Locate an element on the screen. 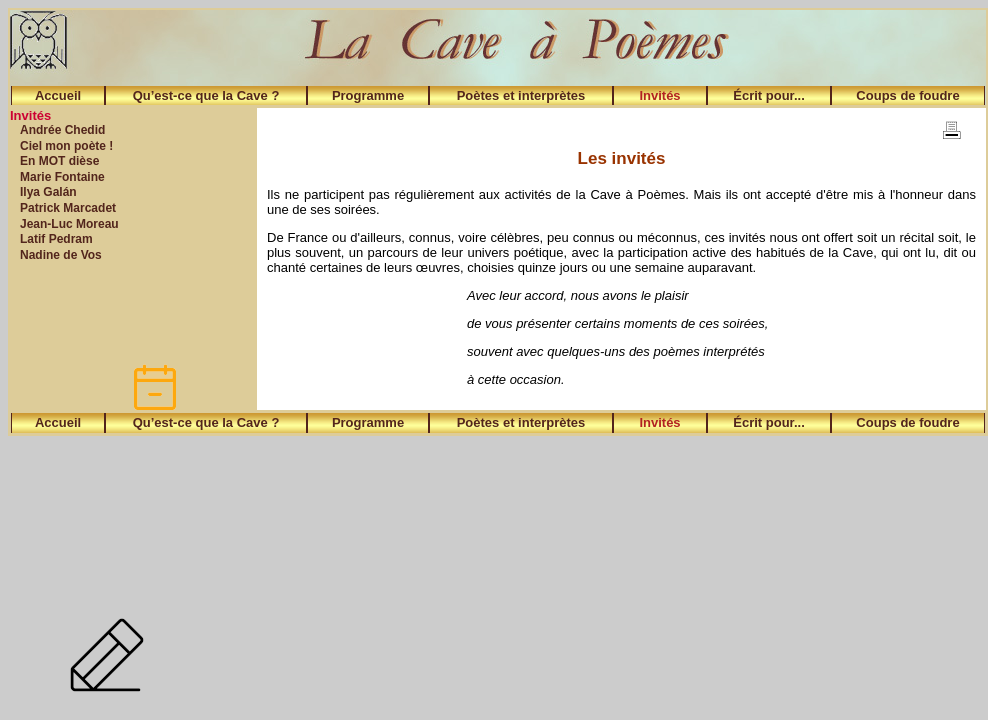 Image resolution: width=988 pixels, height=720 pixels. edit text or content is located at coordinates (105, 656).